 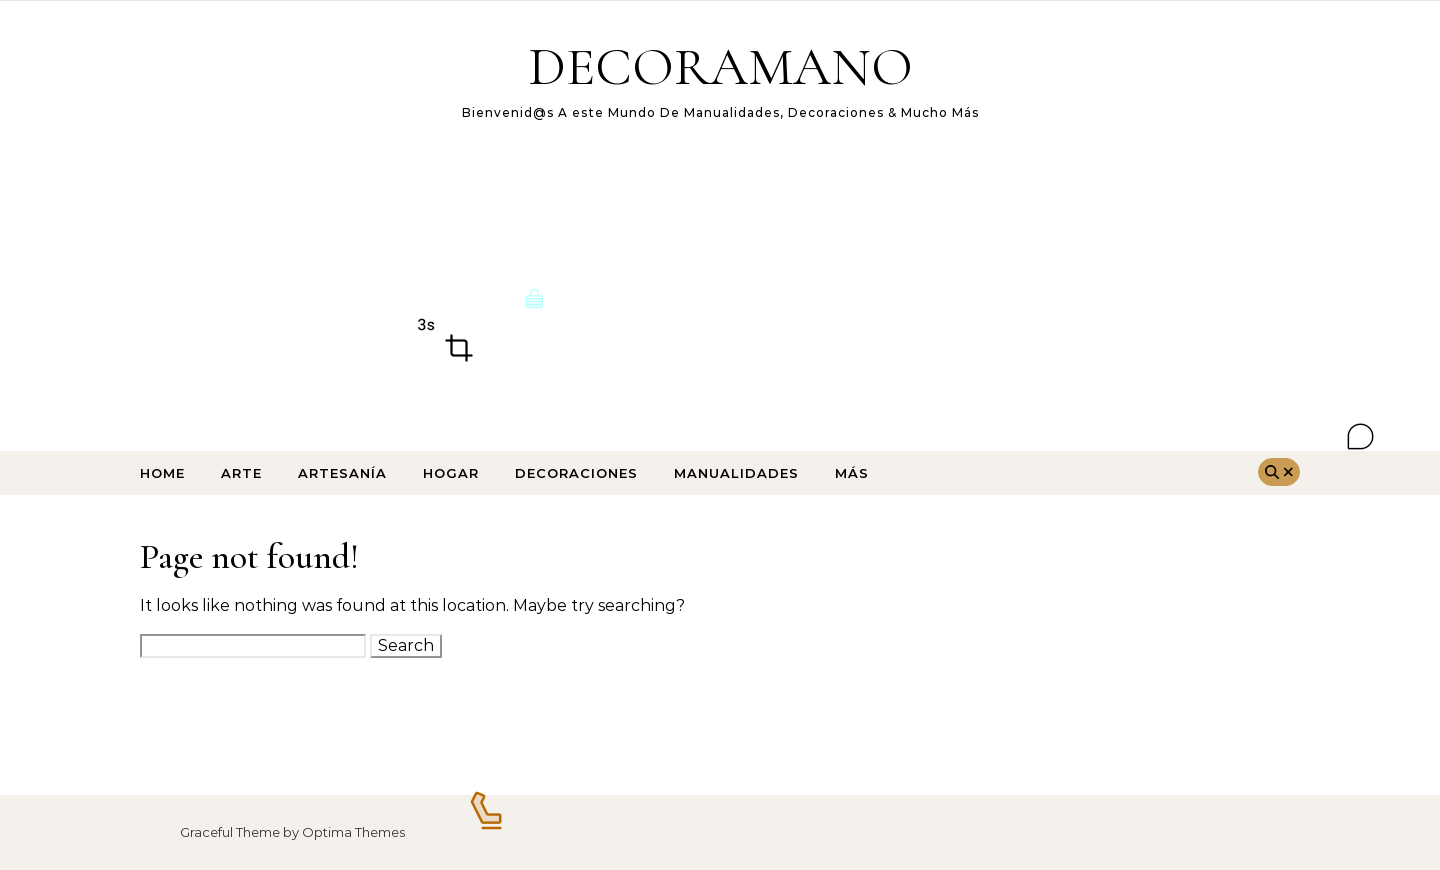 What do you see at coordinates (425, 324) in the screenshot?
I see `set a 3-second timer` at bounding box center [425, 324].